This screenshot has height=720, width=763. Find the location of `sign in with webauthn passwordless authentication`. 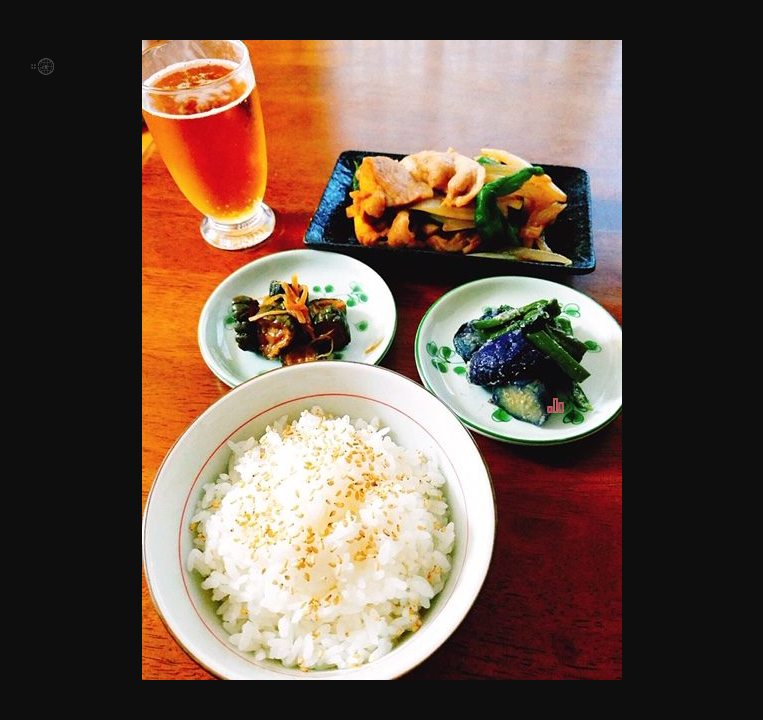

sign in with webauthn passwordless authentication is located at coordinates (42, 66).